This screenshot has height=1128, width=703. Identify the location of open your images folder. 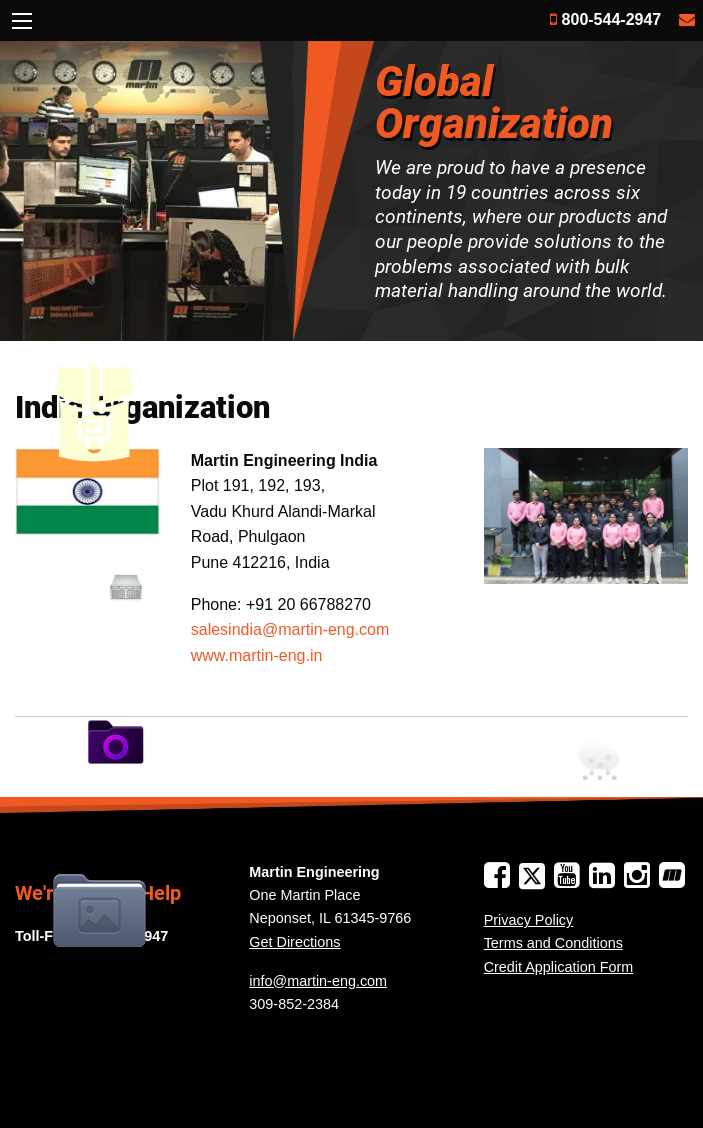
(99, 910).